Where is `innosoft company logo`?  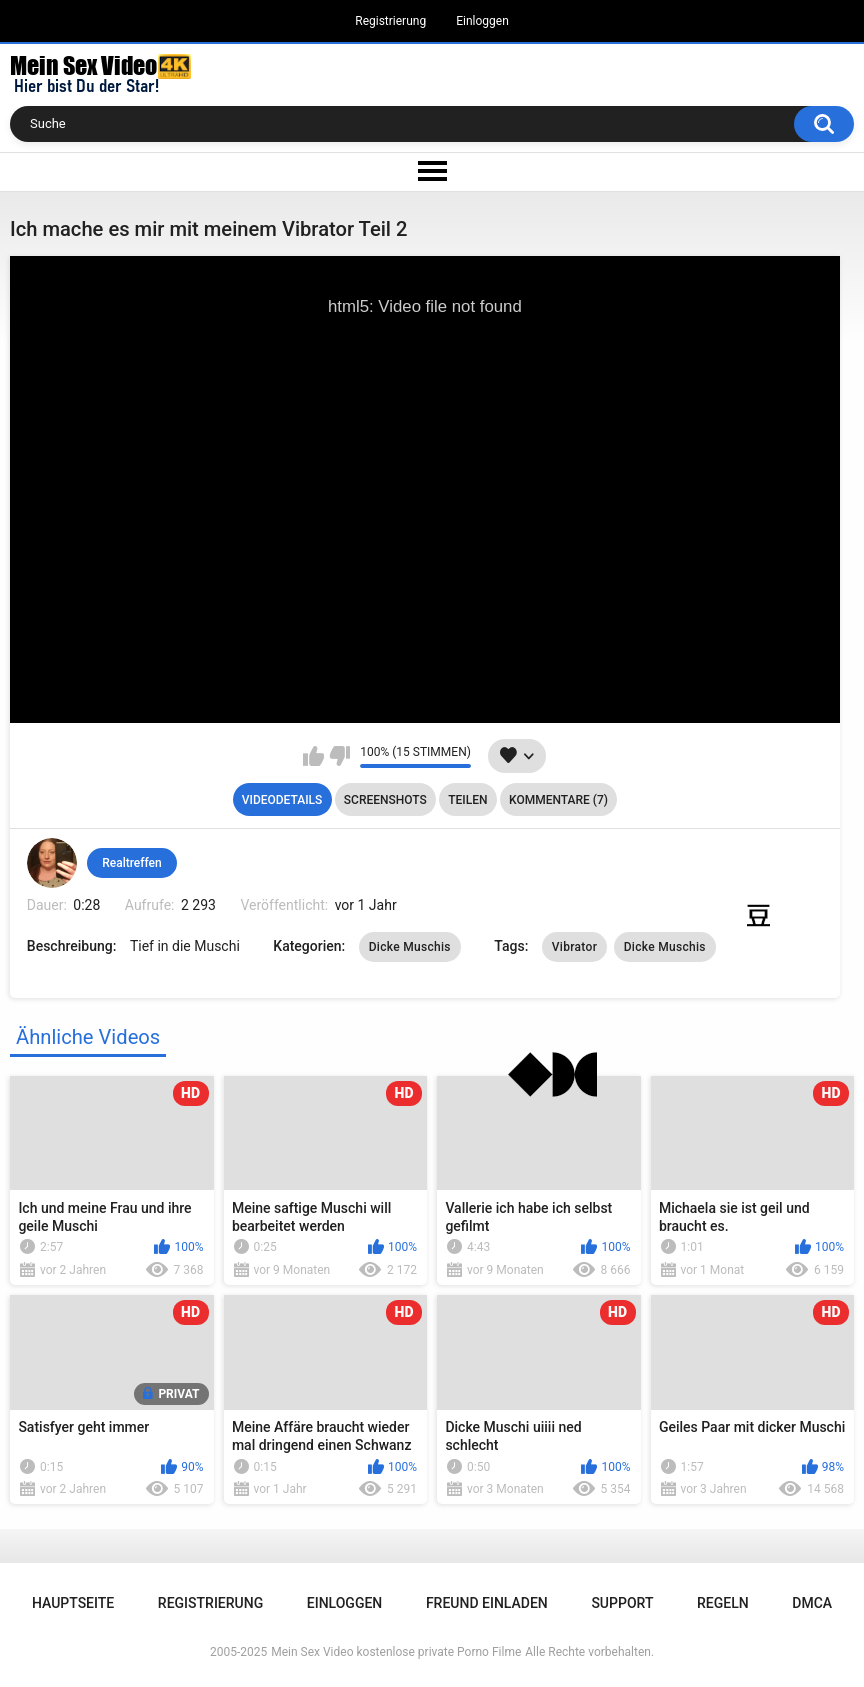
innosoft company logo is located at coordinates (552, 1074).